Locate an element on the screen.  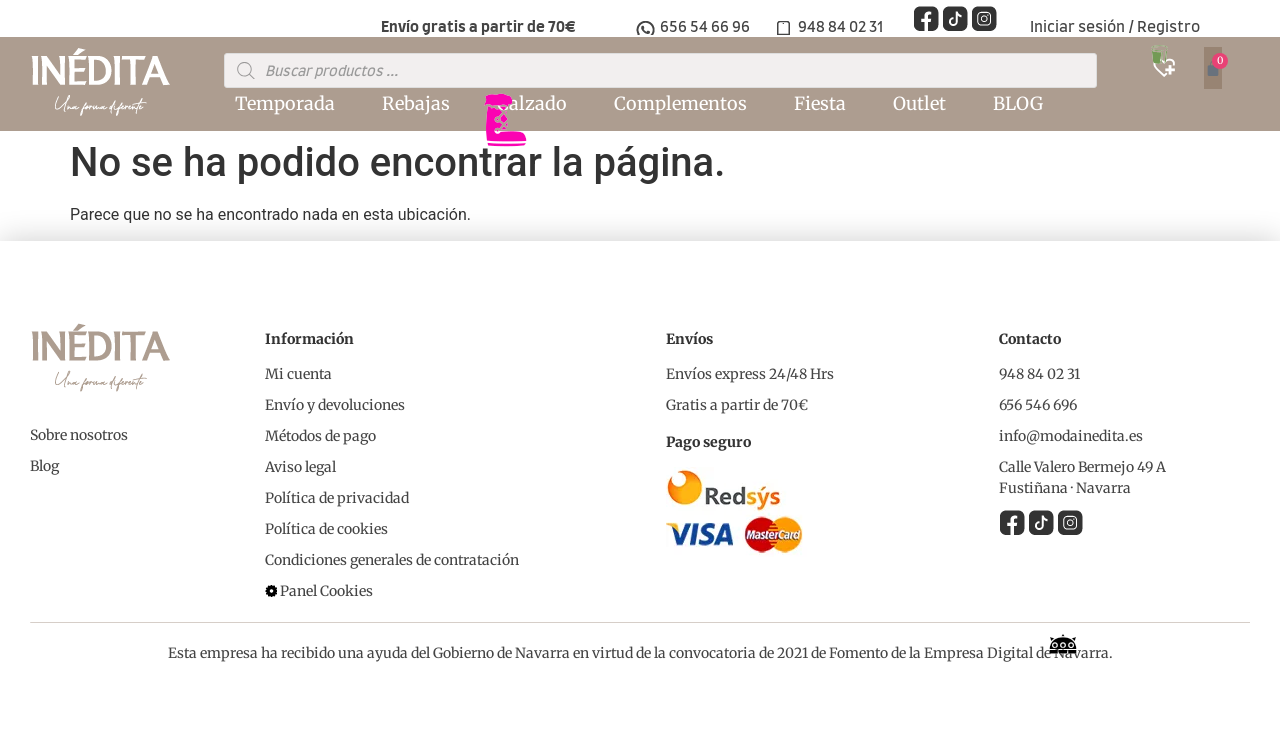
metal bucket item in game inventory is located at coordinates (1159, 51).